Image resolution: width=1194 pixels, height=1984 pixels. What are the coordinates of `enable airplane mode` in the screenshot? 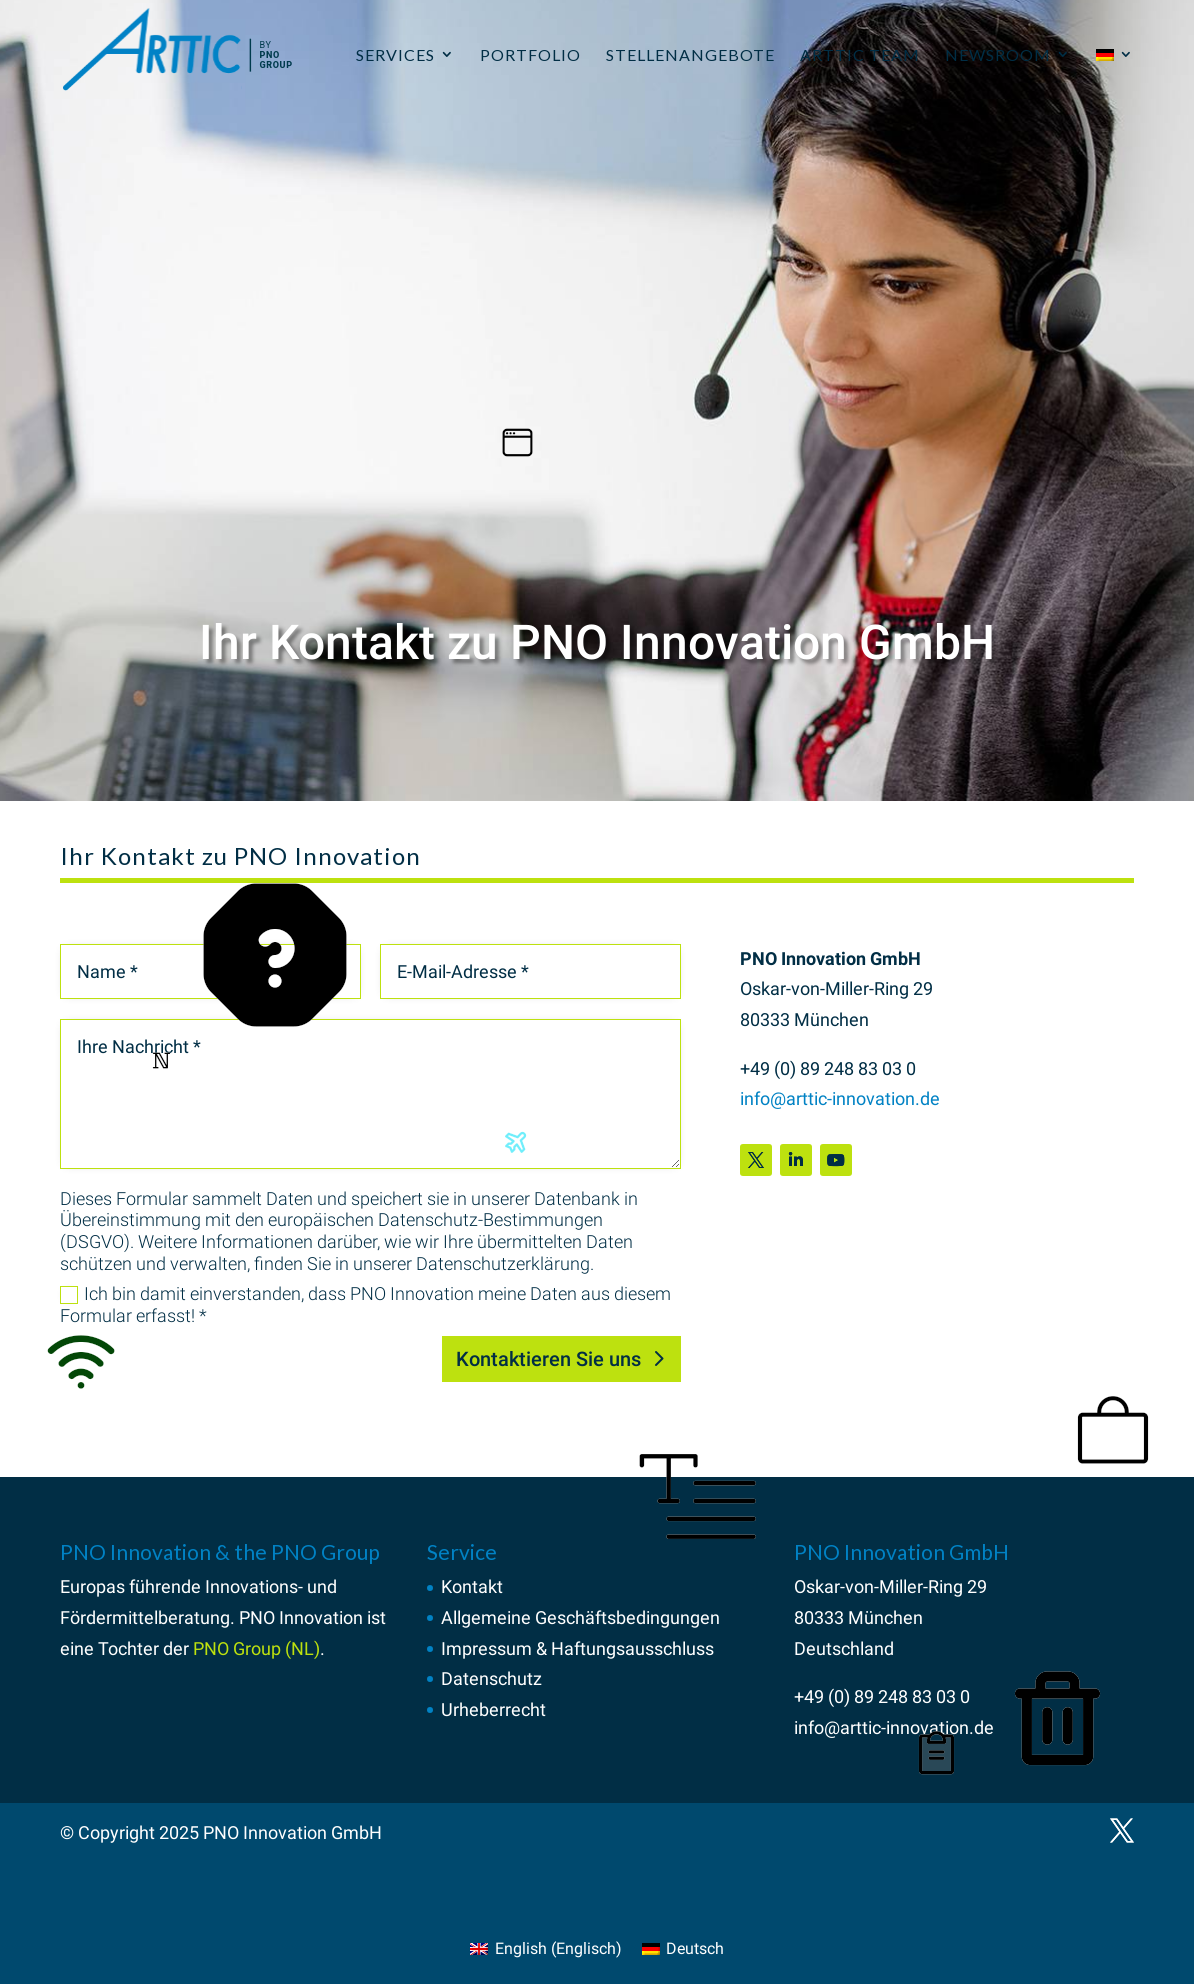 It's located at (516, 1142).